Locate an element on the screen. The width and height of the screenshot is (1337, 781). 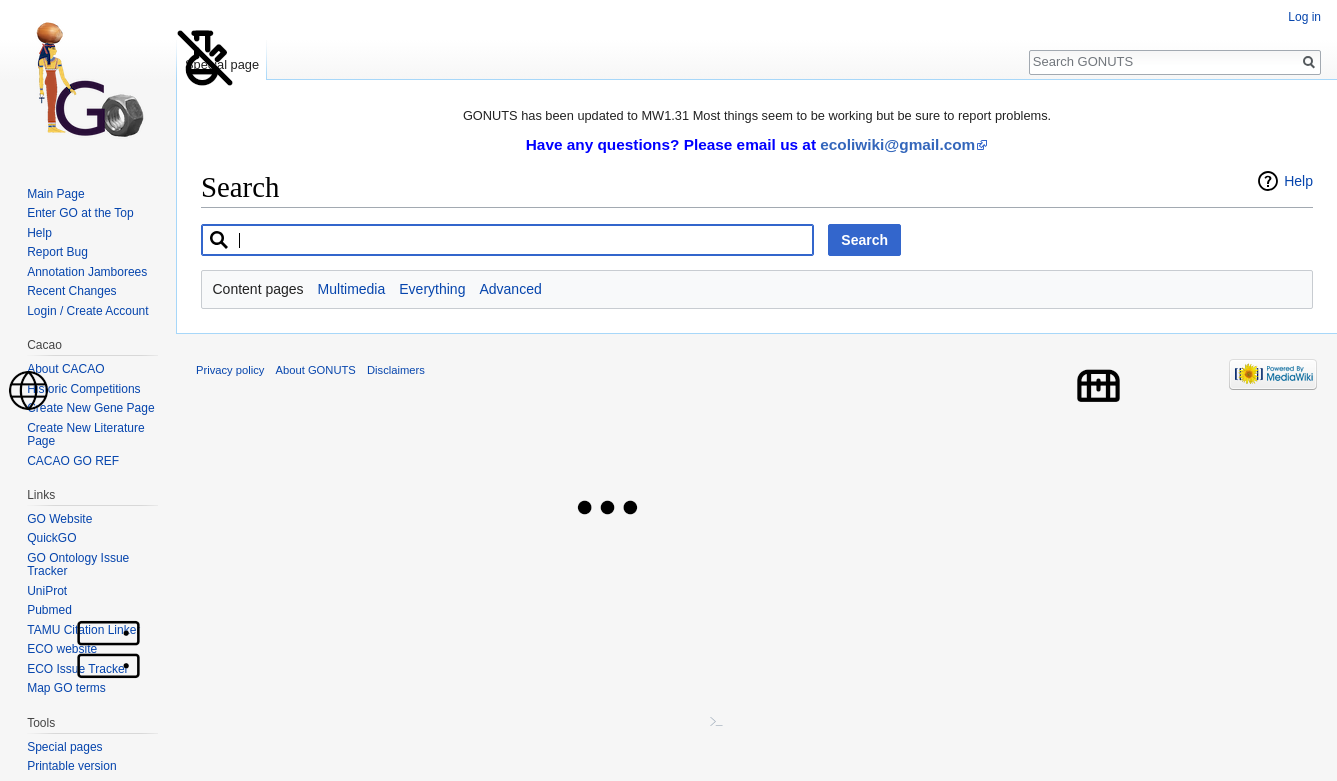
access stored rewards or collectibles is located at coordinates (1098, 386).